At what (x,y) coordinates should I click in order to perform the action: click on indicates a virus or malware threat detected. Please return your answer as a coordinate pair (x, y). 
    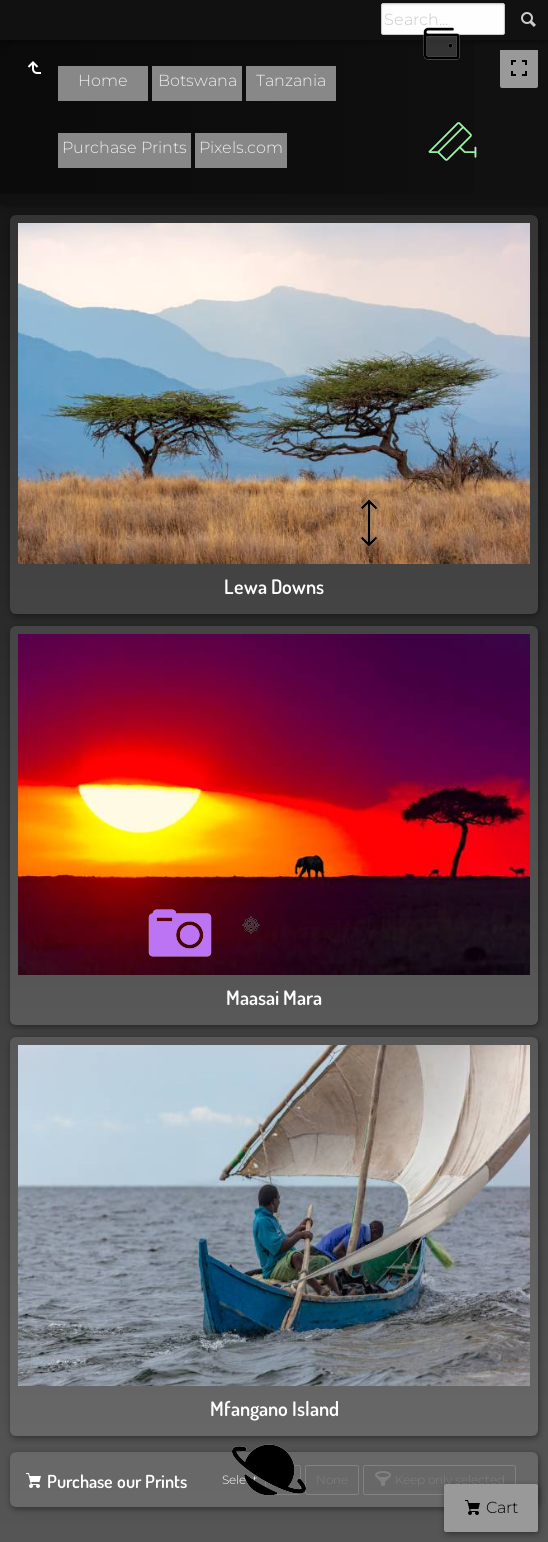
    Looking at the image, I should click on (251, 925).